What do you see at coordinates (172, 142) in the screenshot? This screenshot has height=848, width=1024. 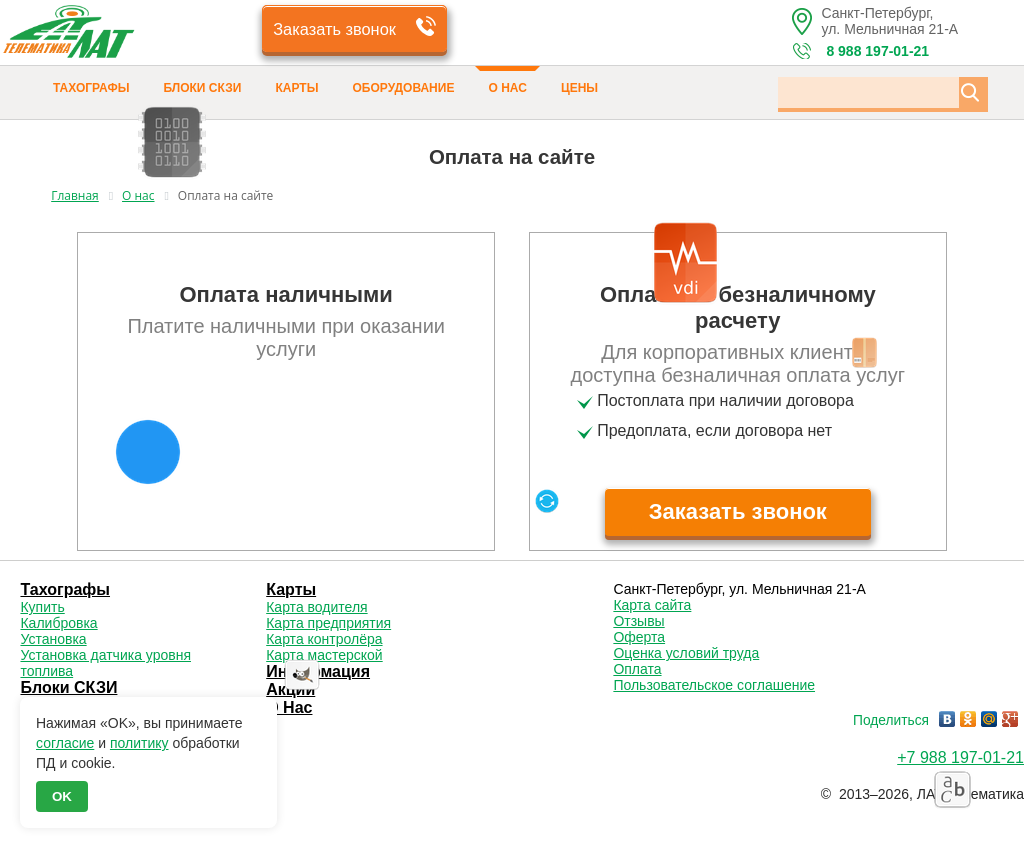 I see `firmware file type indicator` at bounding box center [172, 142].